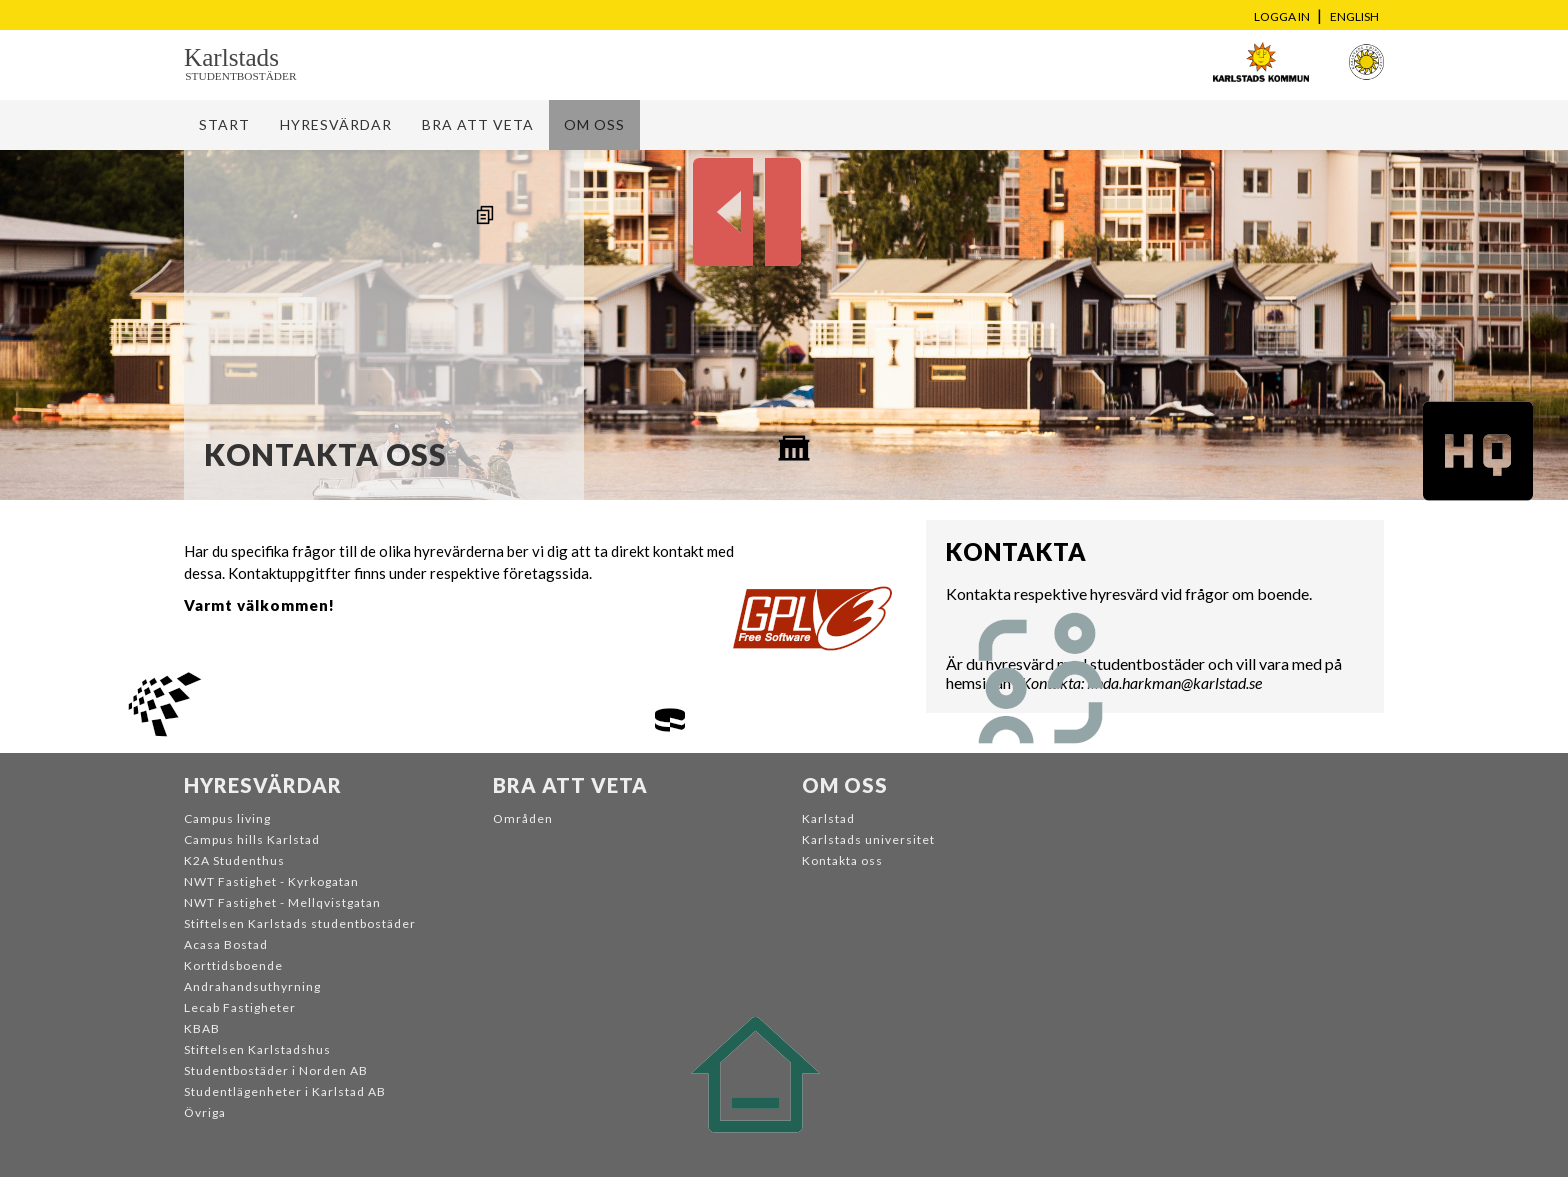 Image resolution: width=1568 pixels, height=1177 pixels. I want to click on access government services, so click(794, 448).